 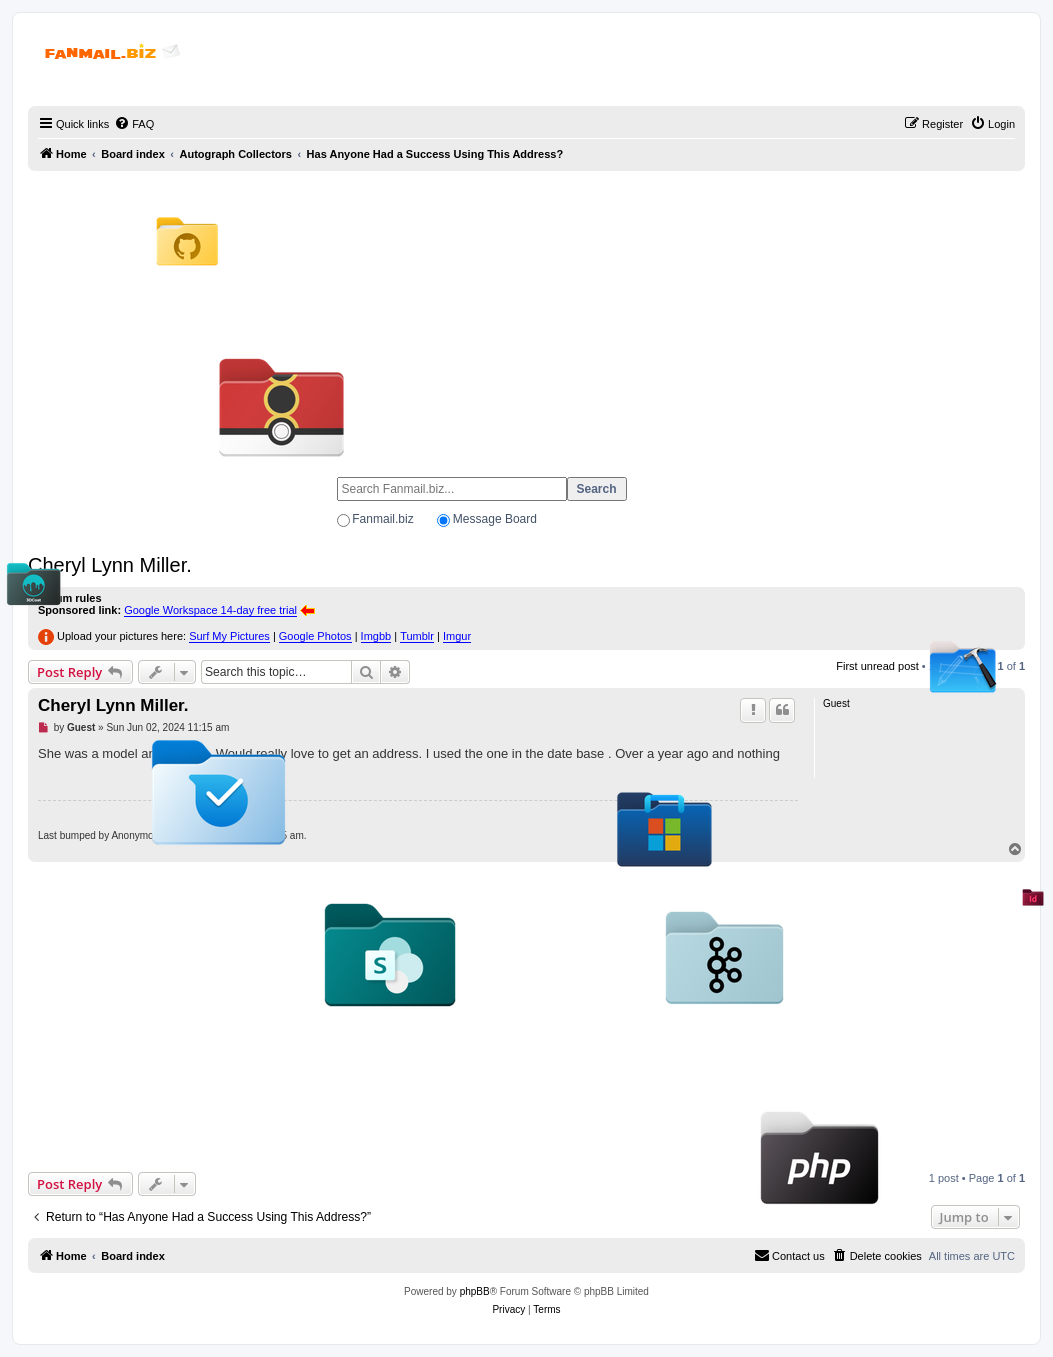 What do you see at coordinates (33, 585) in the screenshot?
I see `open 3D Coat project files folder` at bounding box center [33, 585].